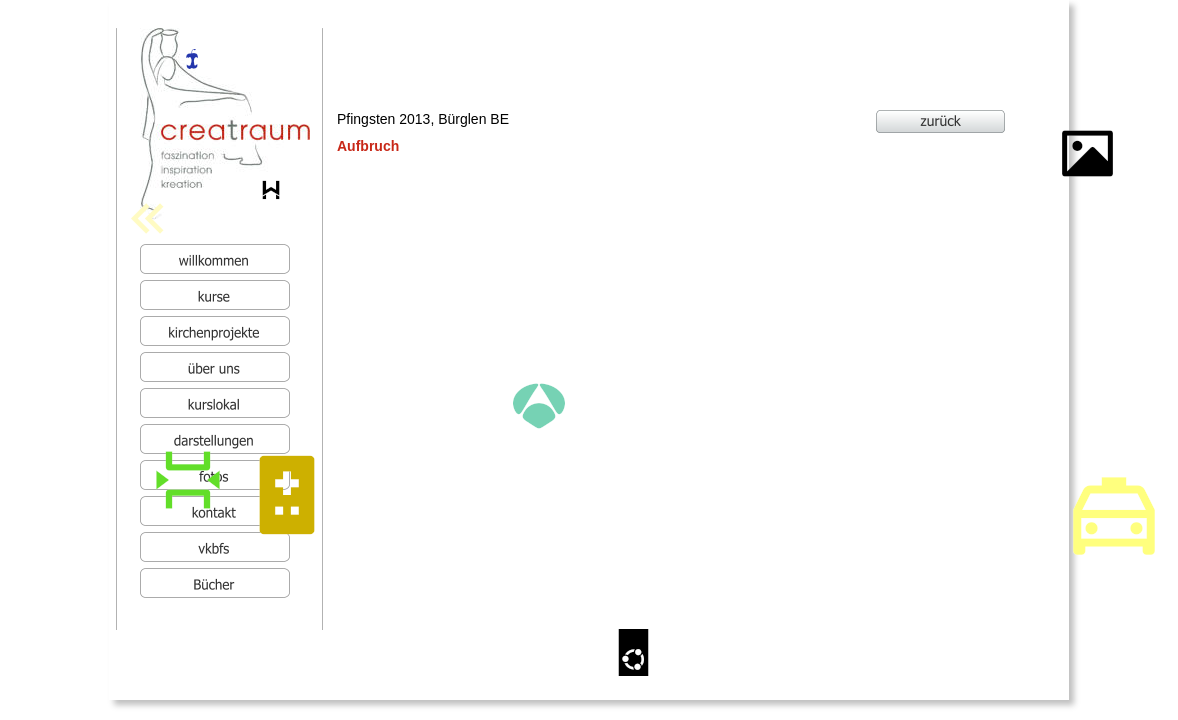  What do you see at coordinates (188, 480) in the screenshot?
I see `insert a page break or section divider` at bounding box center [188, 480].